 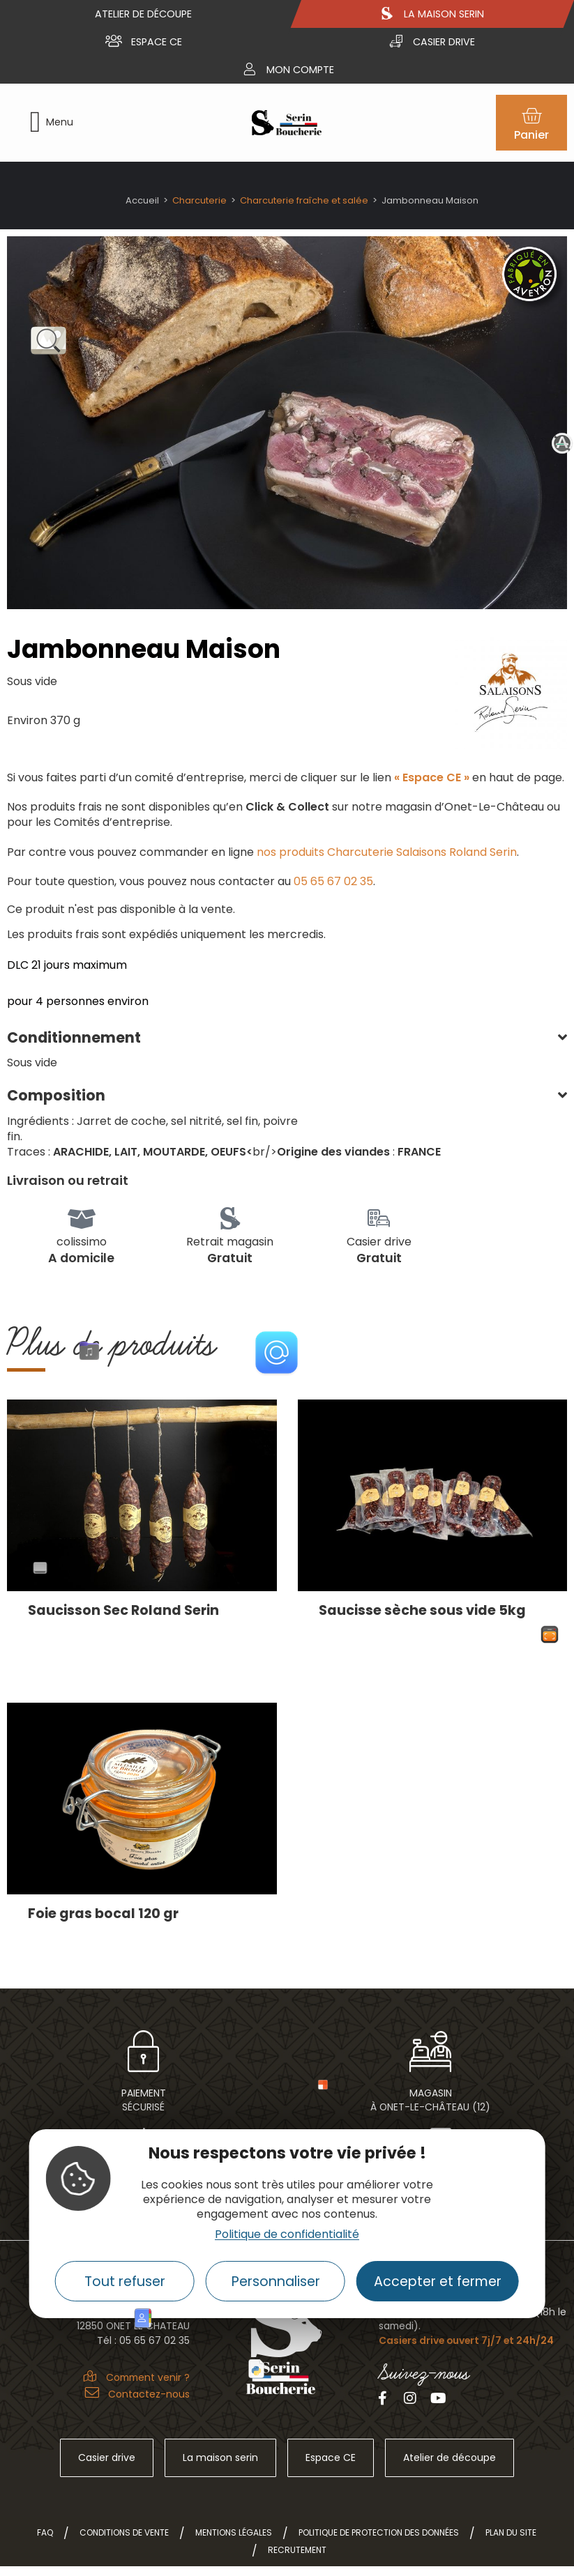 What do you see at coordinates (562, 443) in the screenshot?
I see `open the software update manager` at bounding box center [562, 443].